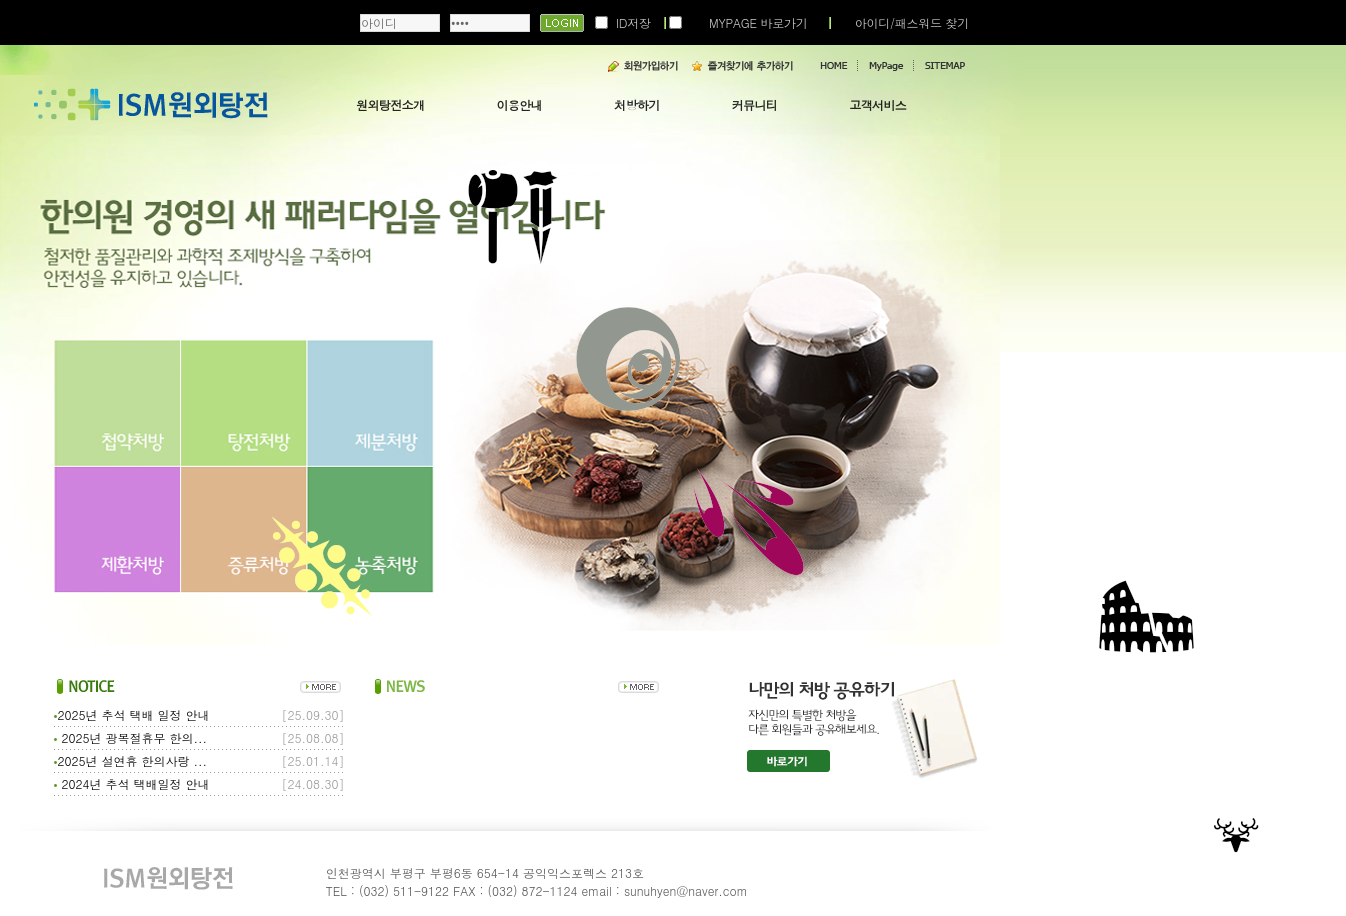 Image resolution: width=1346 pixels, height=916 pixels. What do you see at coordinates (628, 359) in the screenshot?
I see `toggle visibility or show/hide content` at bounding box center [628, 359].